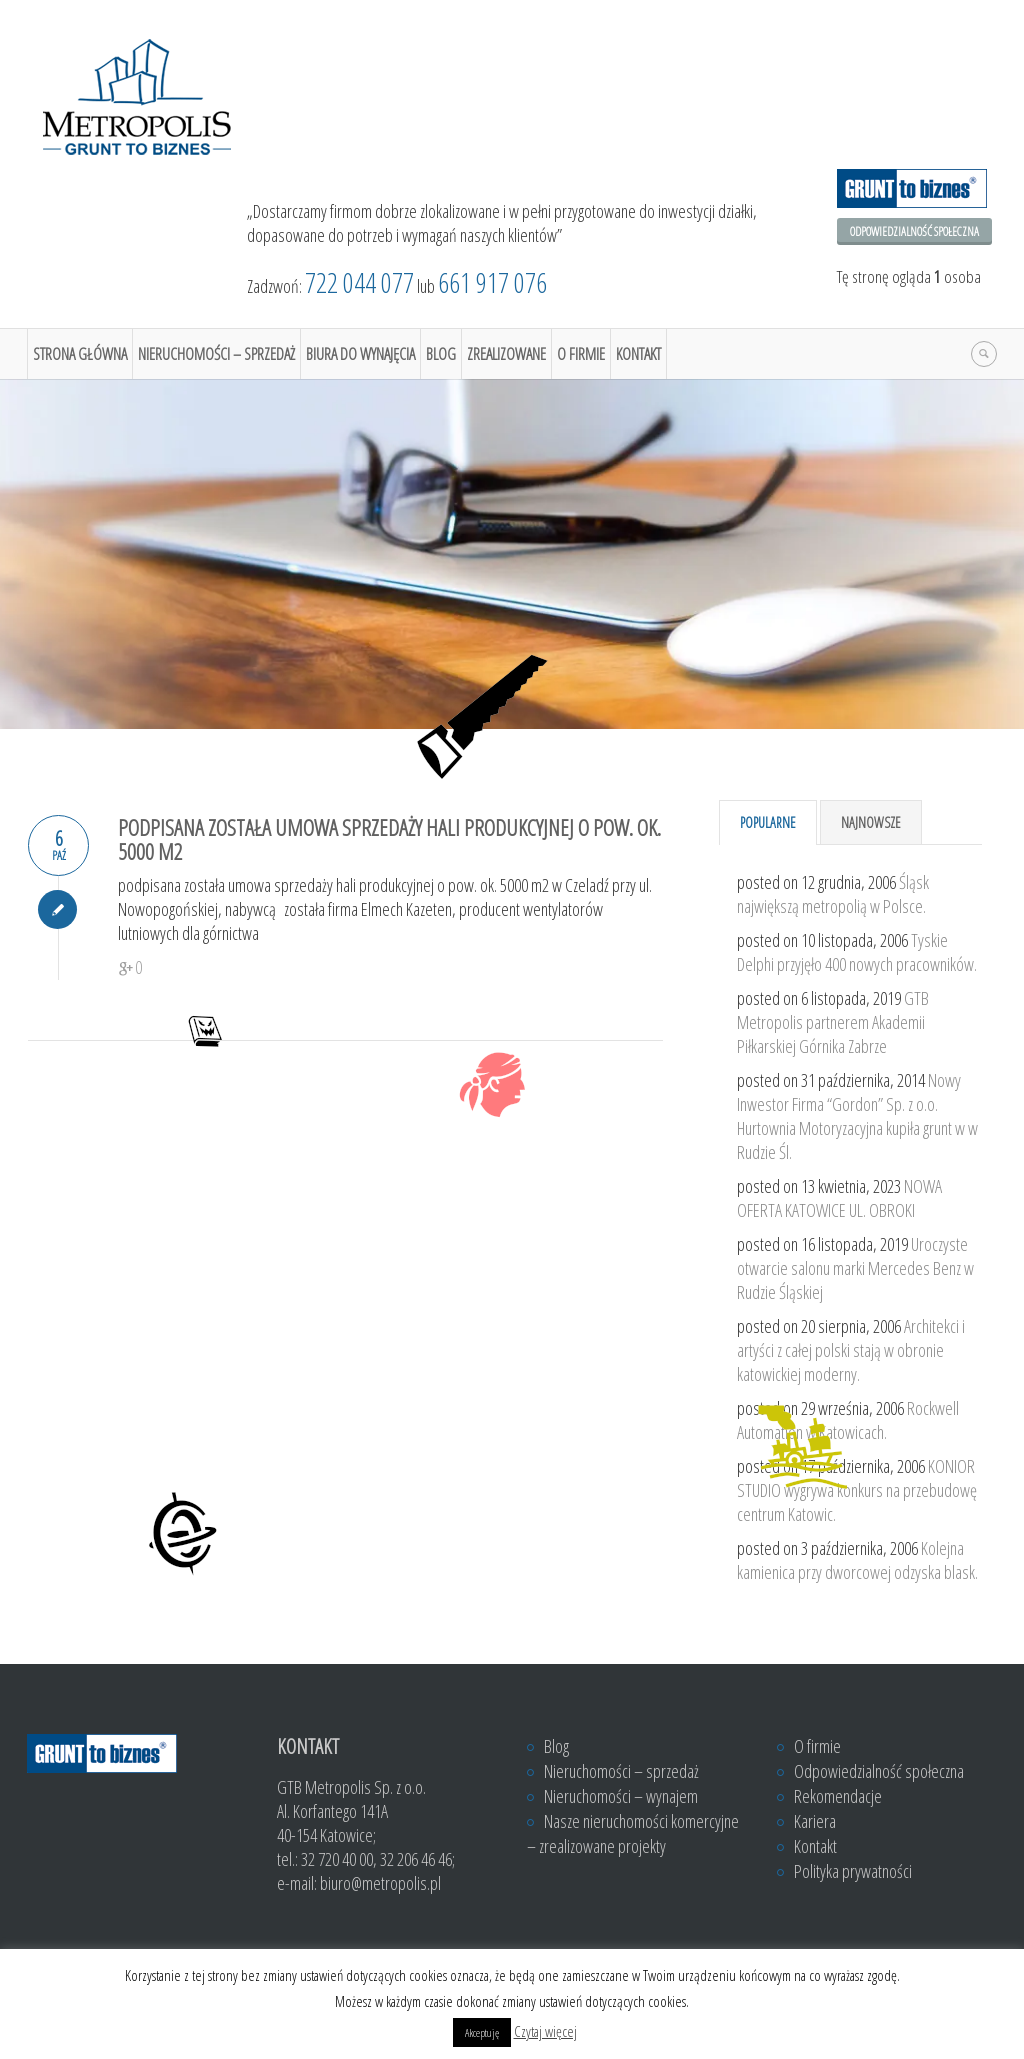 The width and height of the screenshot is (1024, 2059). What do you see at coordinates (205, 1032) in the screenshot?
I see `open the grimoire or spellbook` at bounding box center [205, 1032].